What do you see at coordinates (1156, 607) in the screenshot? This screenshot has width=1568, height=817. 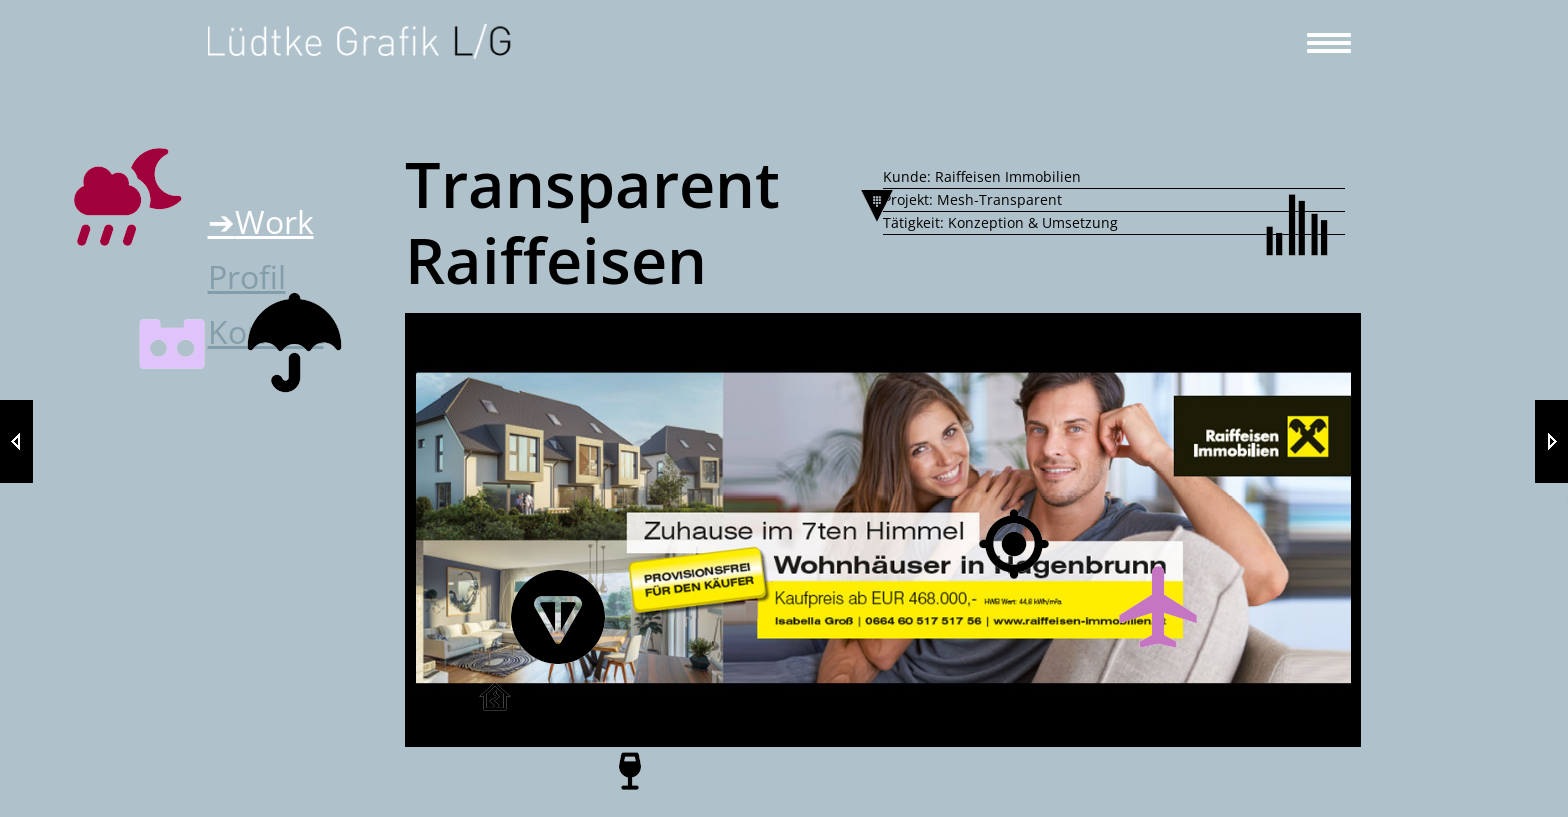 I see `enable airplane mode` at bounding box center [1156, 607].